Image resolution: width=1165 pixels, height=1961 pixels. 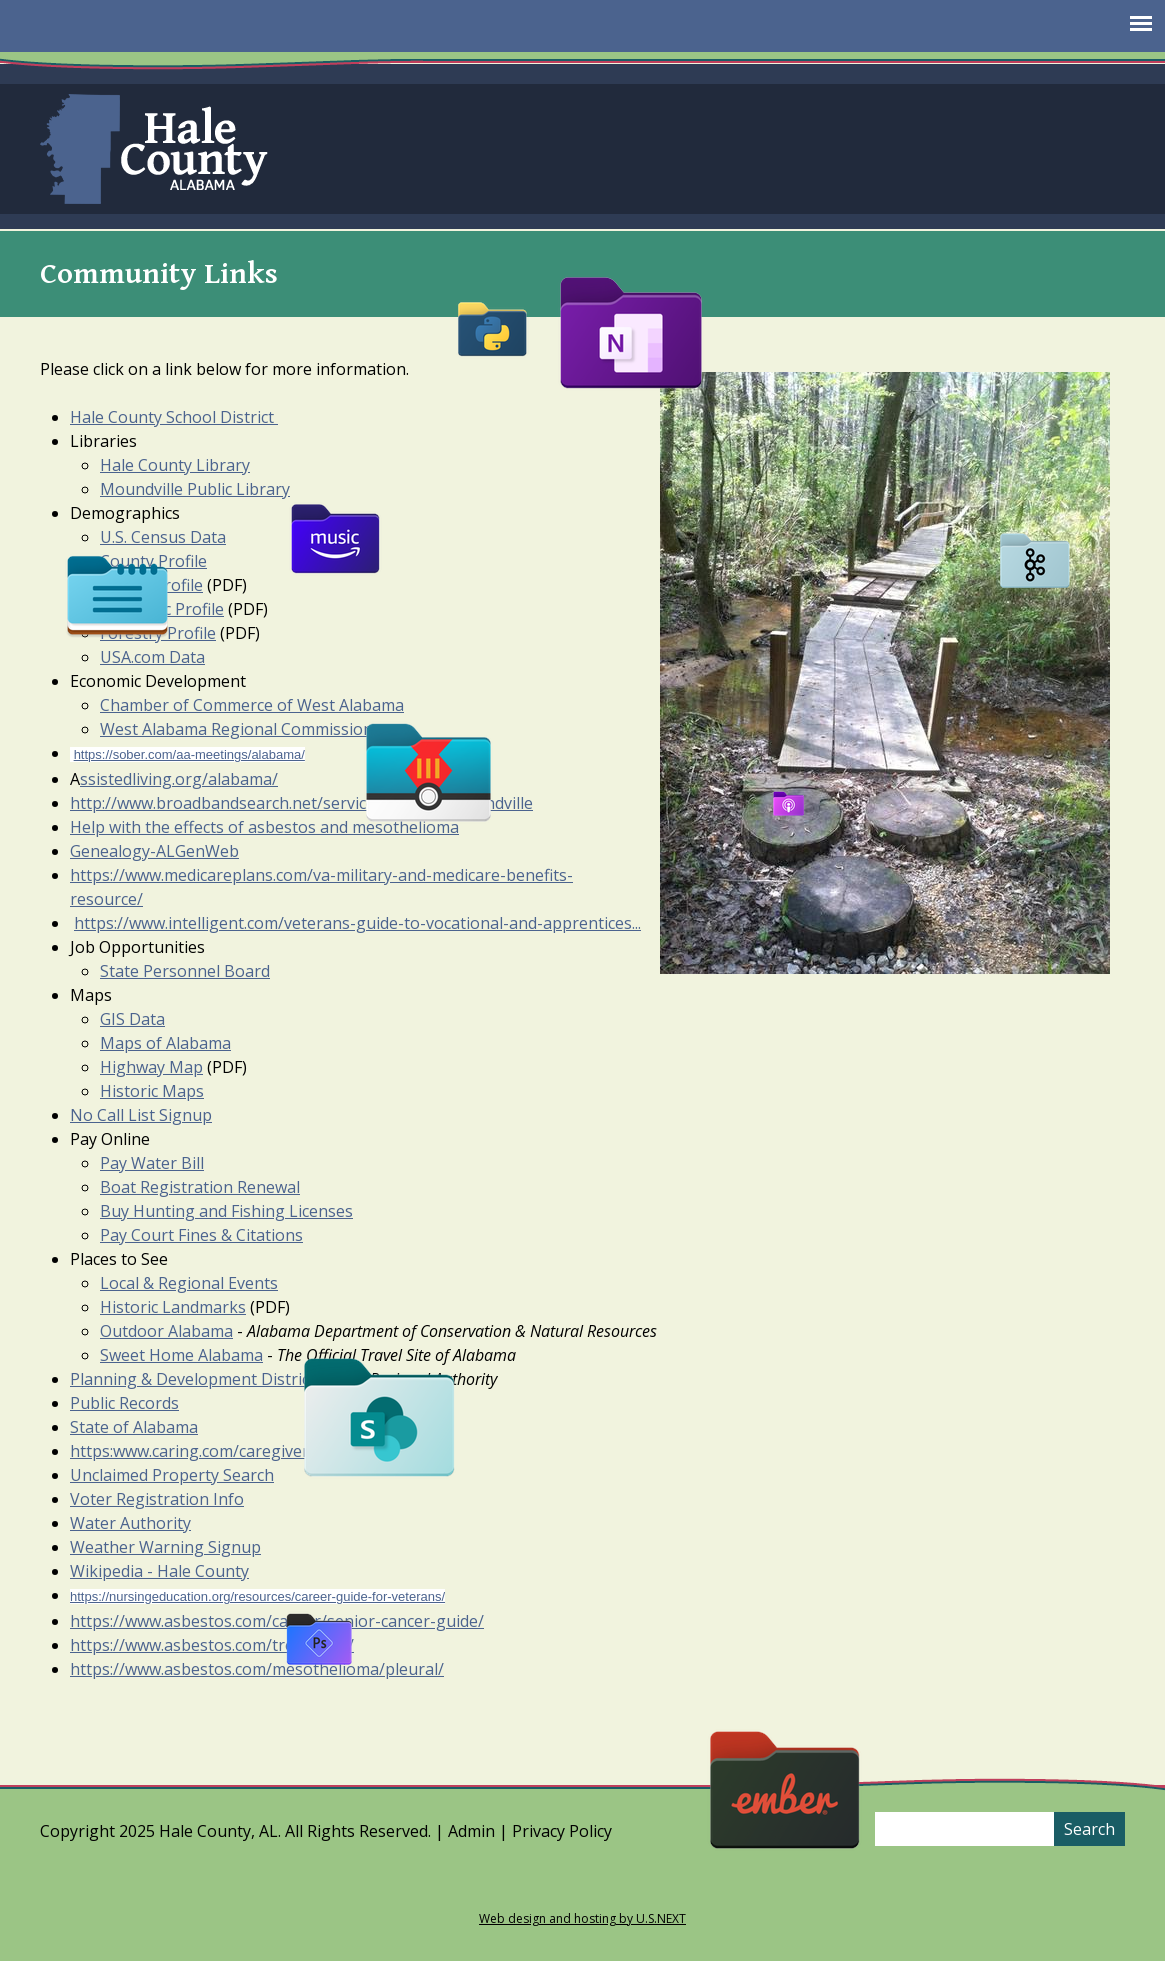 What do you see at coordinates (319, 1641) in the screenshot?
I see `open folder containing adobe photoshop express files` at bounding box center [319, 1641].